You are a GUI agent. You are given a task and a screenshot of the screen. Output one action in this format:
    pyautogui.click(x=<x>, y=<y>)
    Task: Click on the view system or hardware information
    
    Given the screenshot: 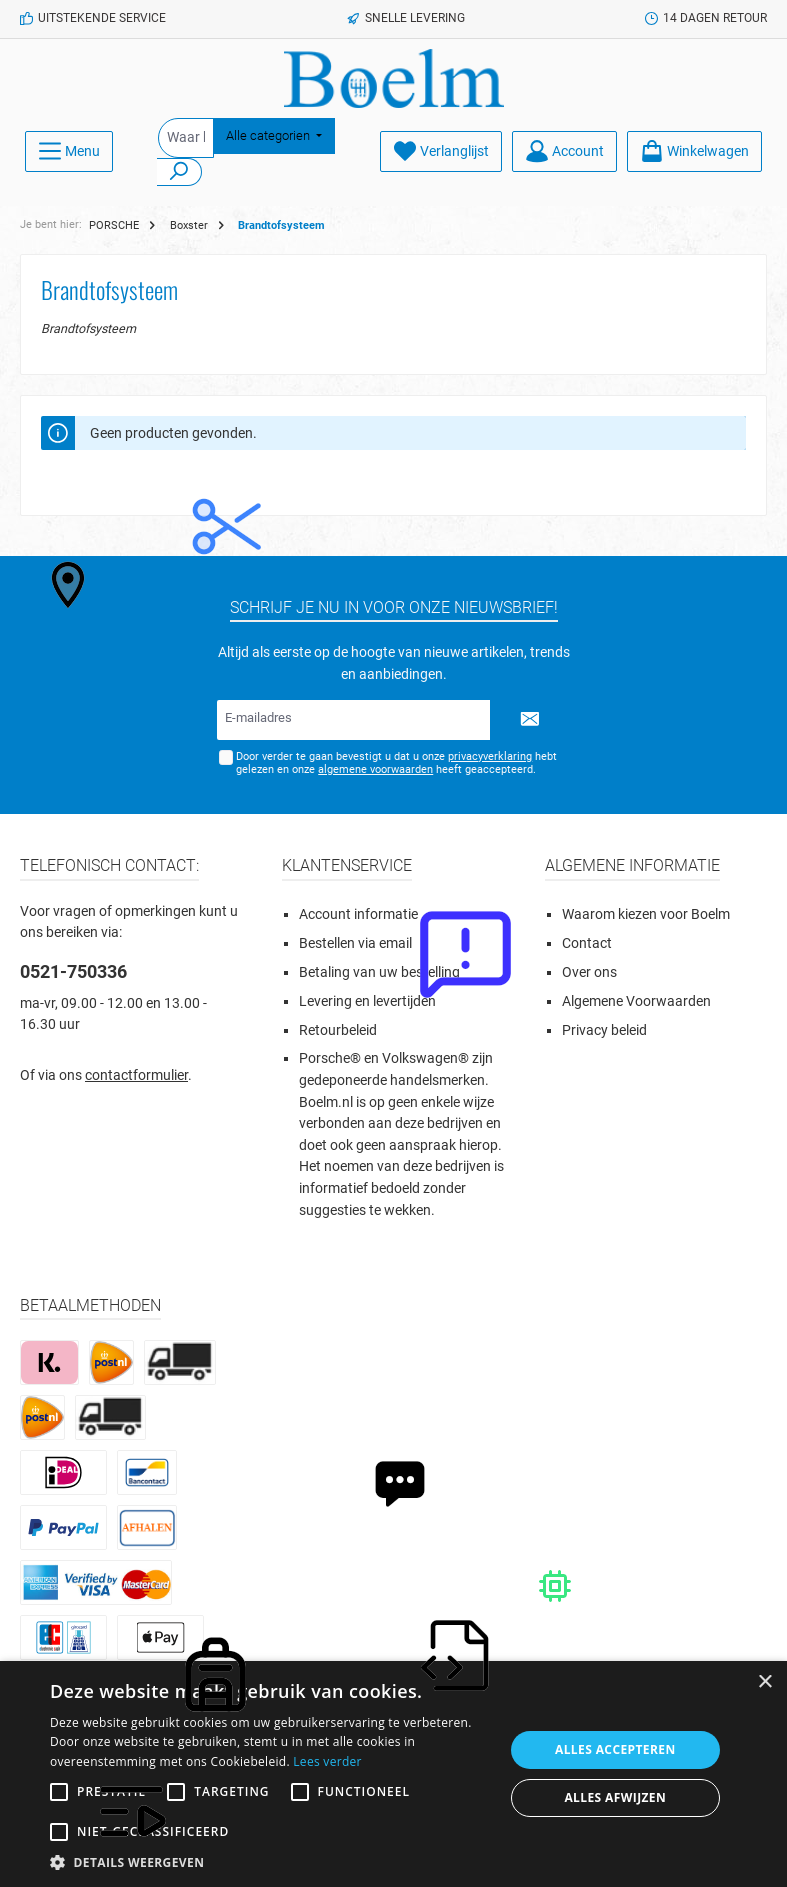 What is the action you would take?
    pyautogui.click(x=555, y=1586)
    